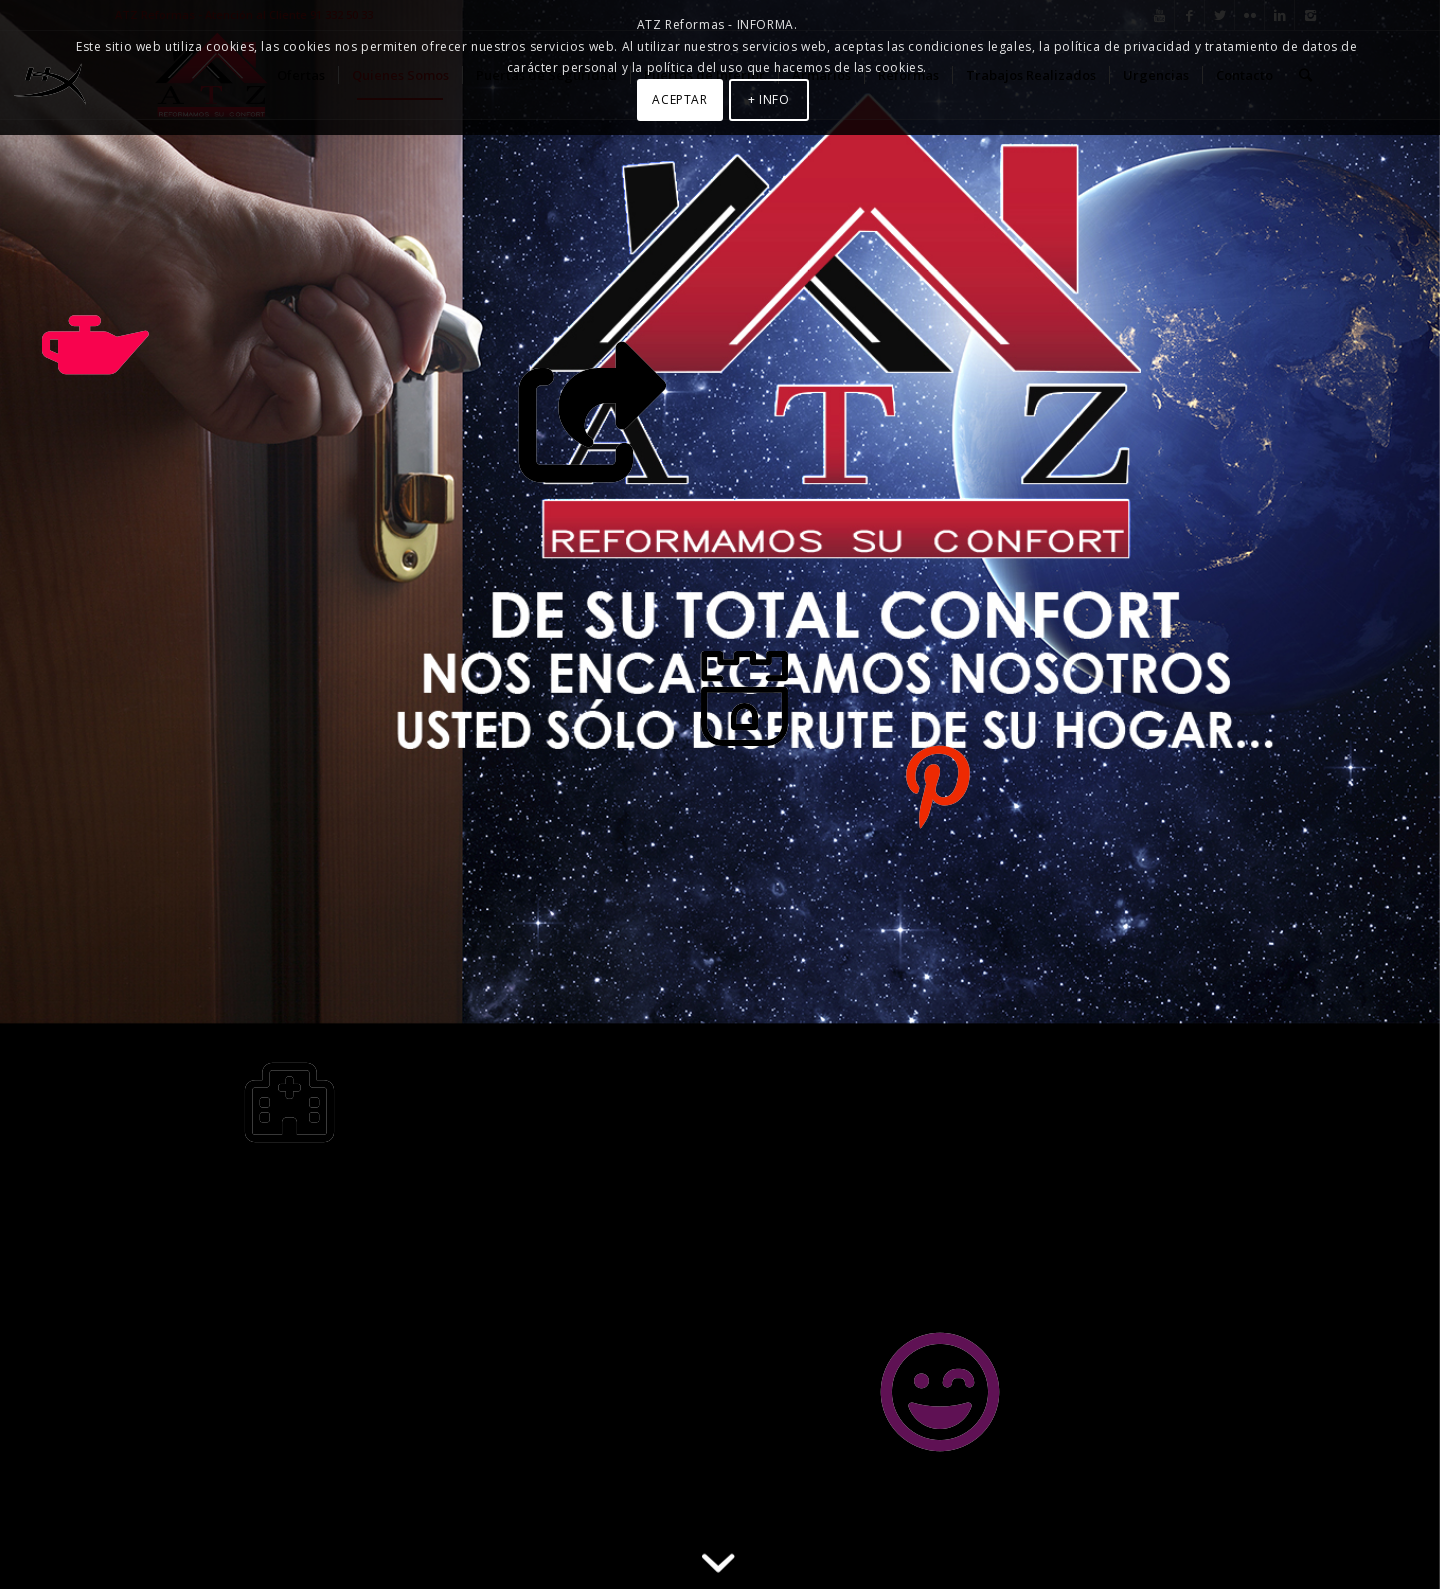 The height and width of the screenshot is (1589, 1440). Describe the element at coordinates (95, 347) in the screenshot. I see `access maintenance or service settings` at that location.